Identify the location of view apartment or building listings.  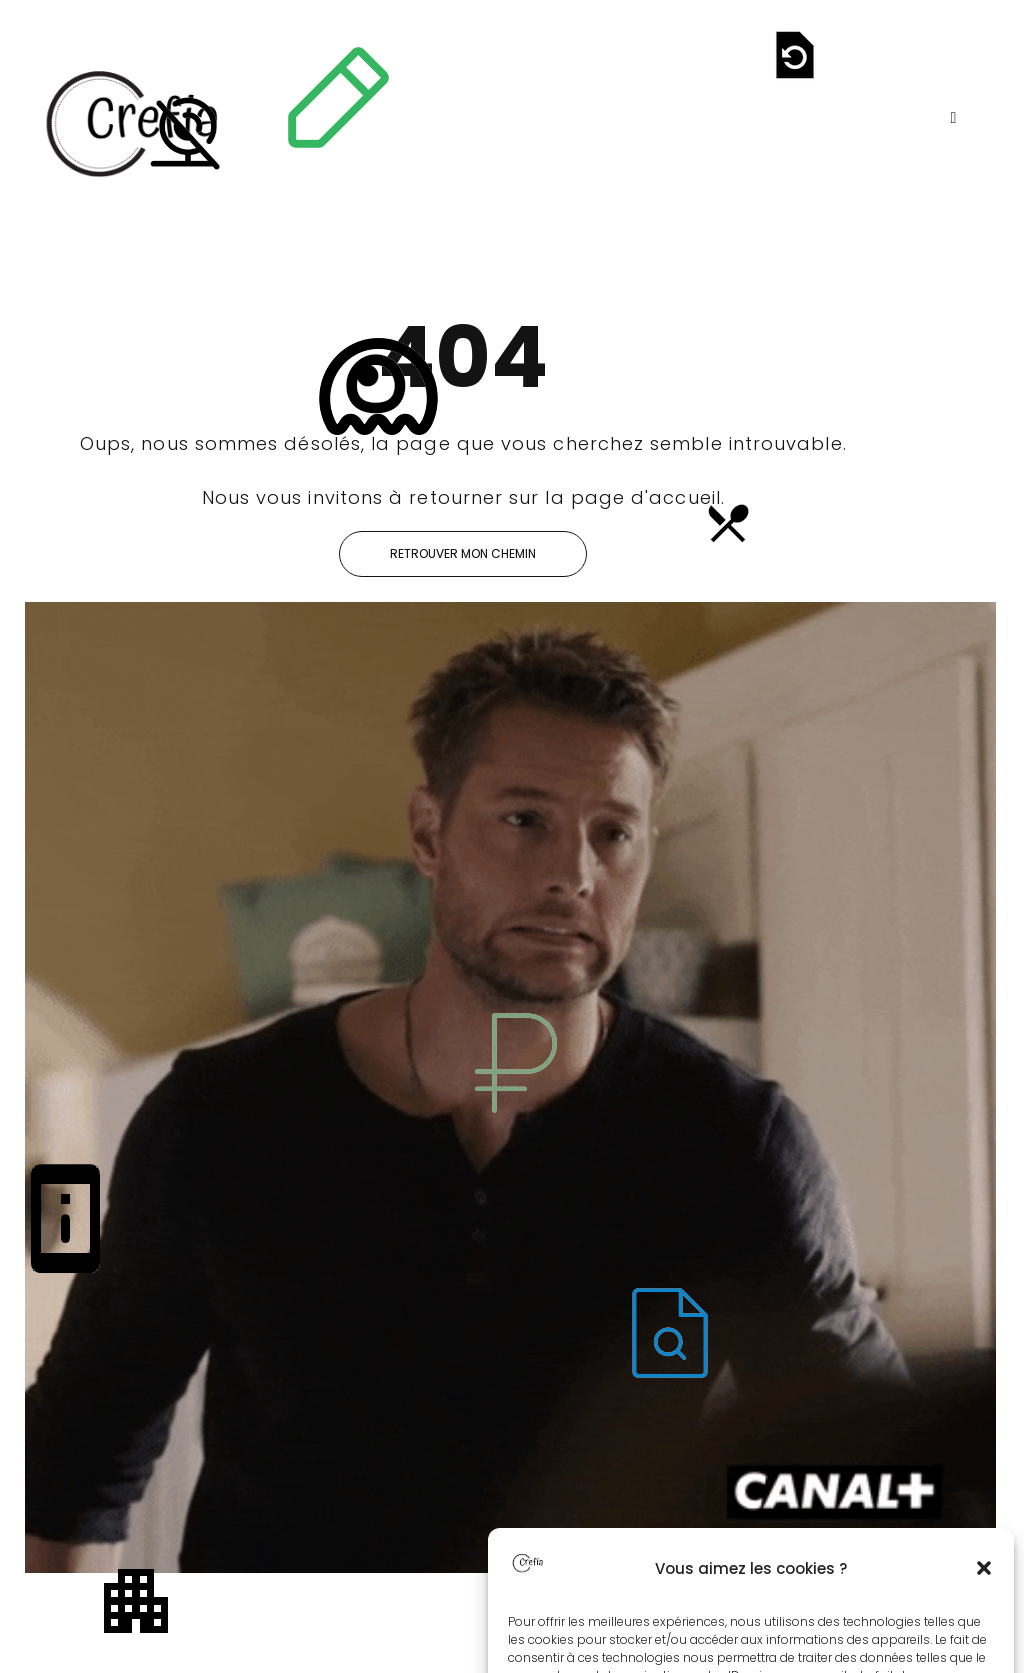
(136, 1601).